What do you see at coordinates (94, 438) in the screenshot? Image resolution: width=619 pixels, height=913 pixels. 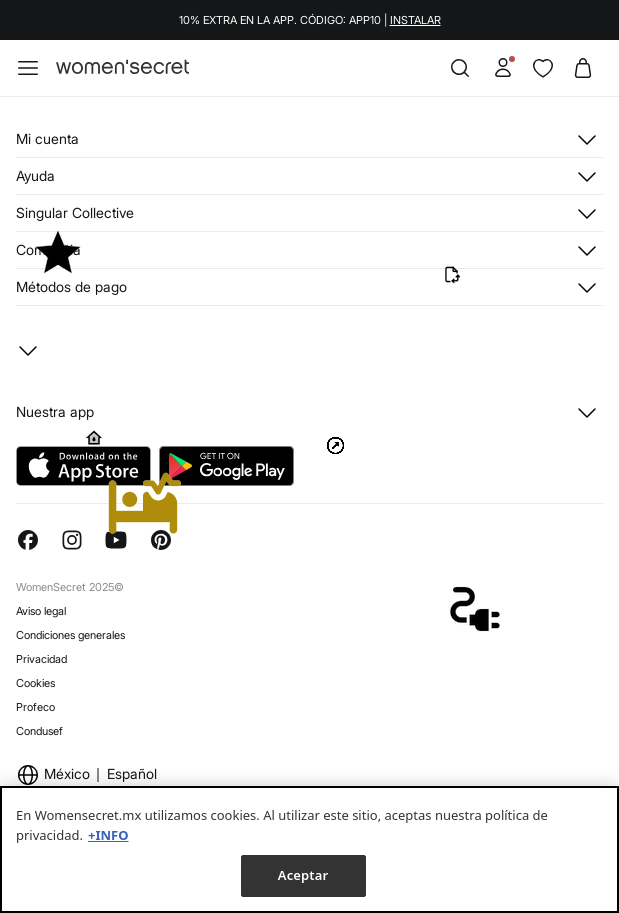 I see `report water damage to a property` at bounding box center [94, 438].